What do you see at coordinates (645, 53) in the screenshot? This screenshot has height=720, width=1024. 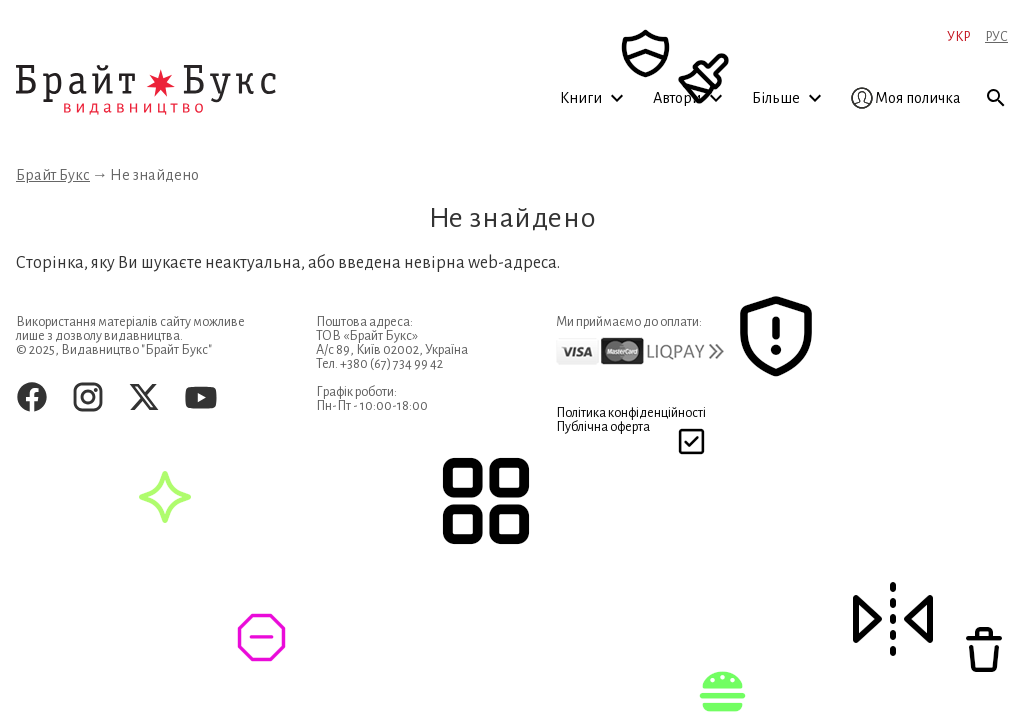 I see `access security or protection settings` at bounding box center [645, 53].